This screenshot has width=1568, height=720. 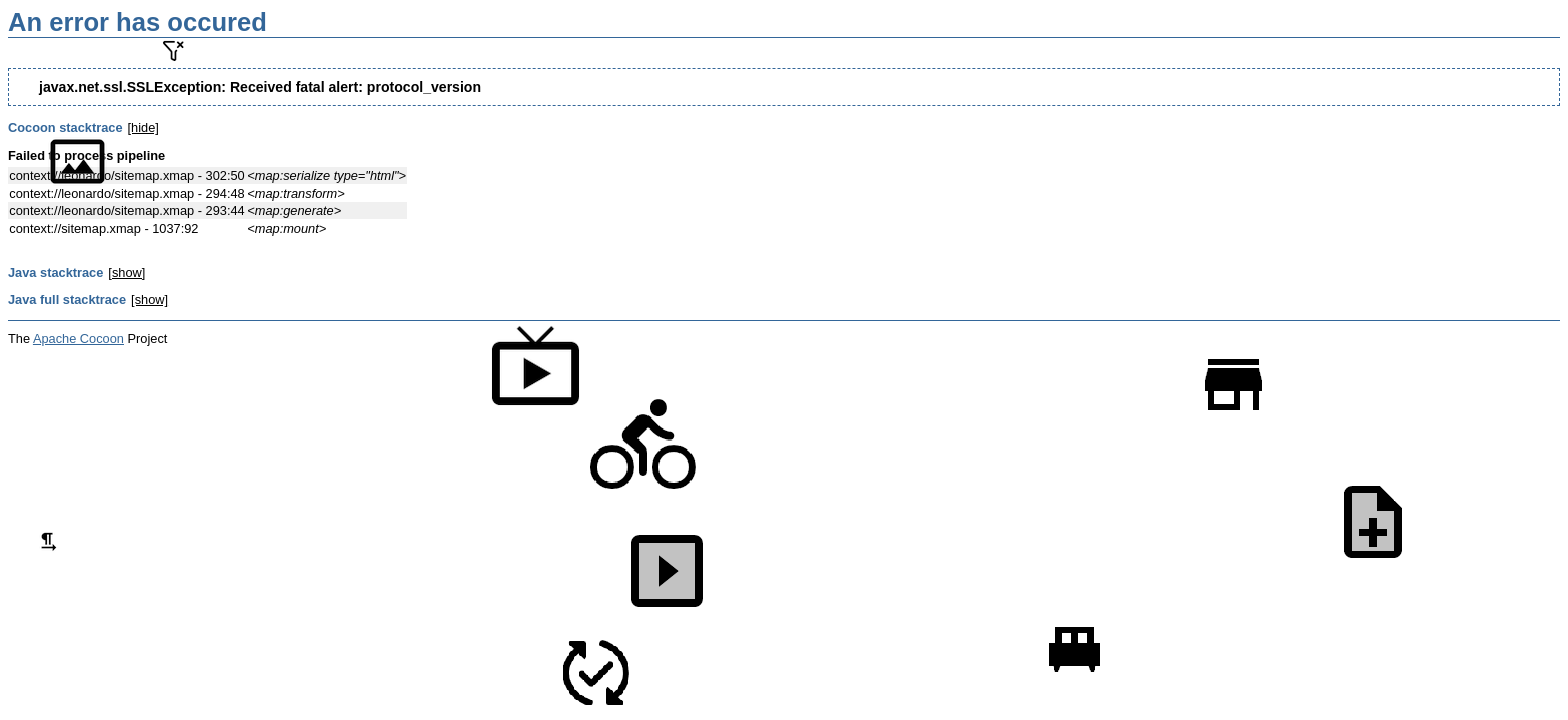 I want to click on start a slideshow presentation, so click(x=667, y=571).